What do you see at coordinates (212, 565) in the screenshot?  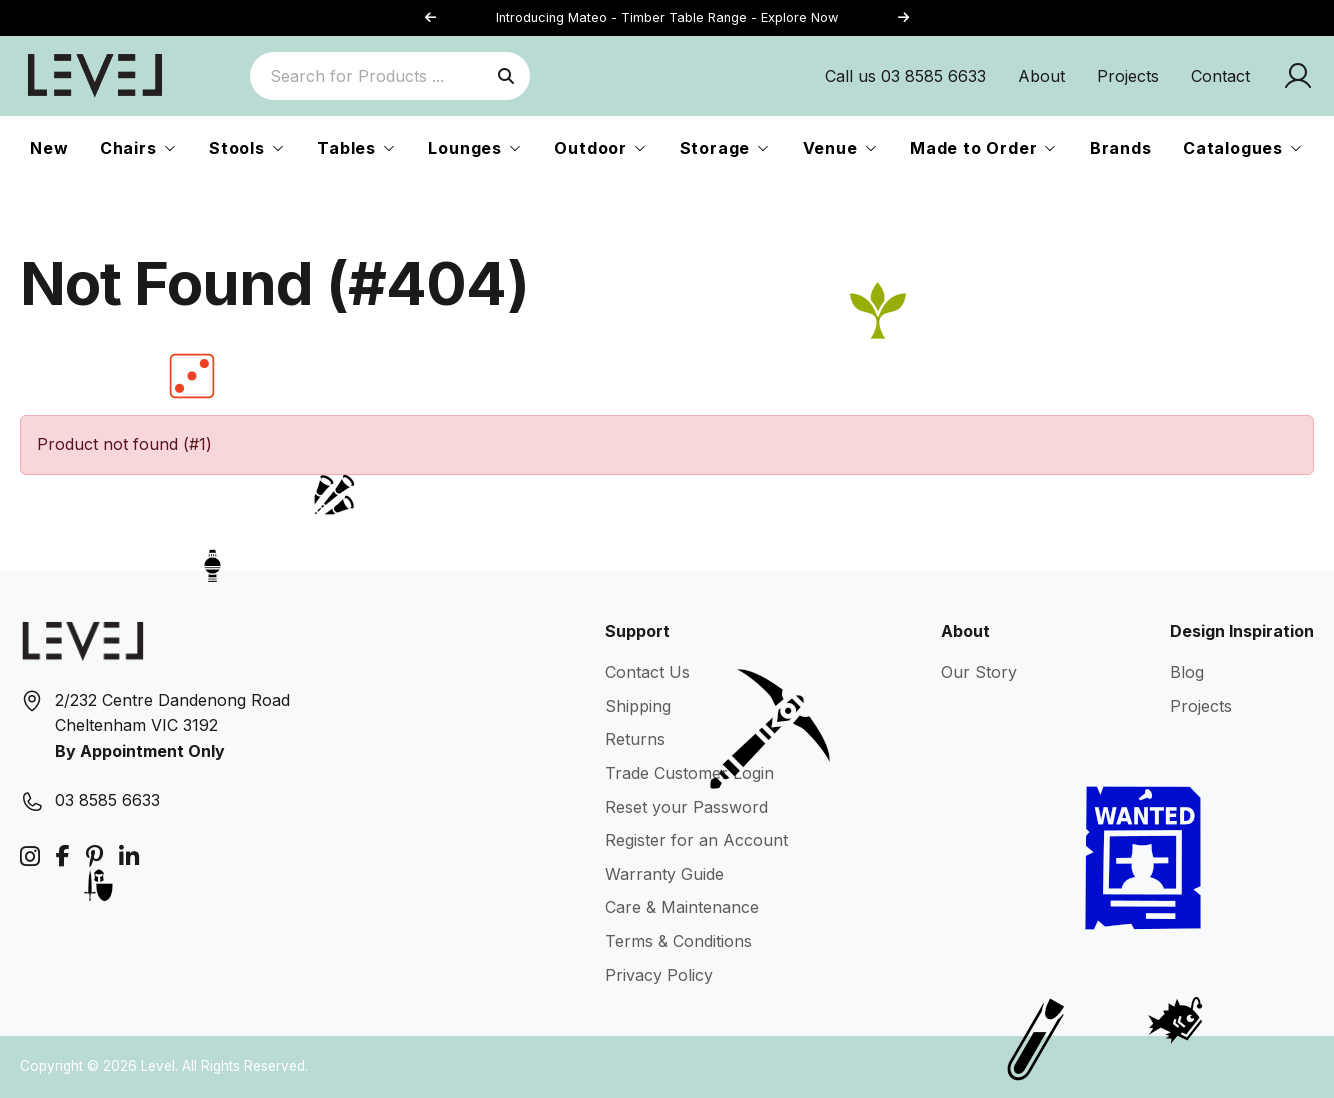 I see `access broadcast or streaming settings` at bounding box center [212, 565].